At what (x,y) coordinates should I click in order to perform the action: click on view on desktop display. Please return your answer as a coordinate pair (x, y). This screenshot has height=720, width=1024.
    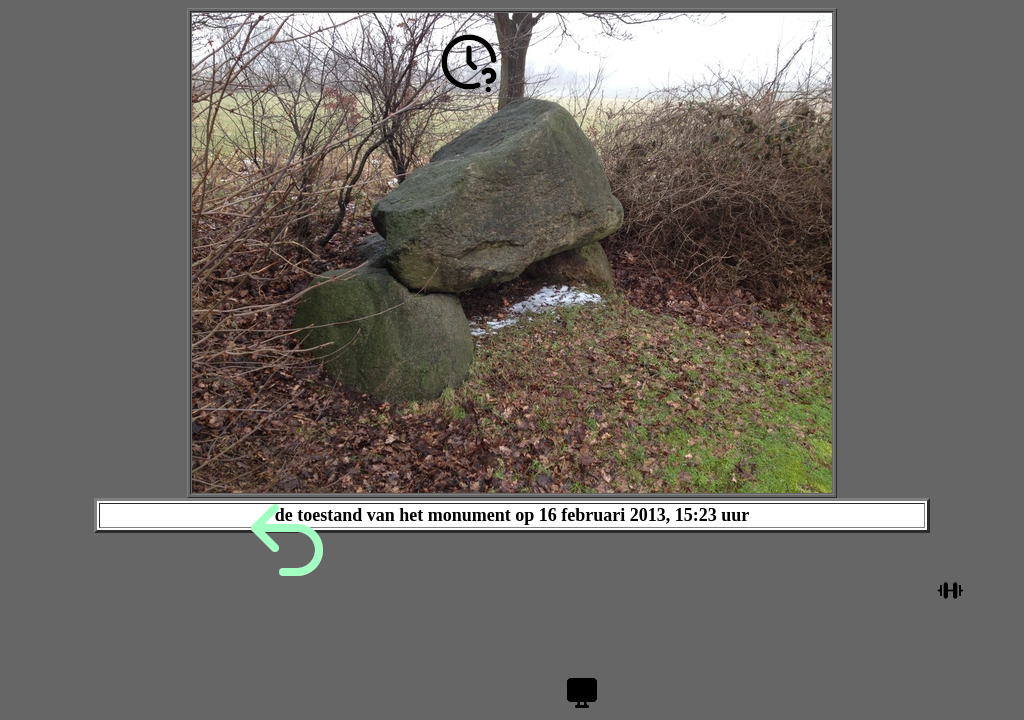
    Looking at the image, I should click on (582, 693).